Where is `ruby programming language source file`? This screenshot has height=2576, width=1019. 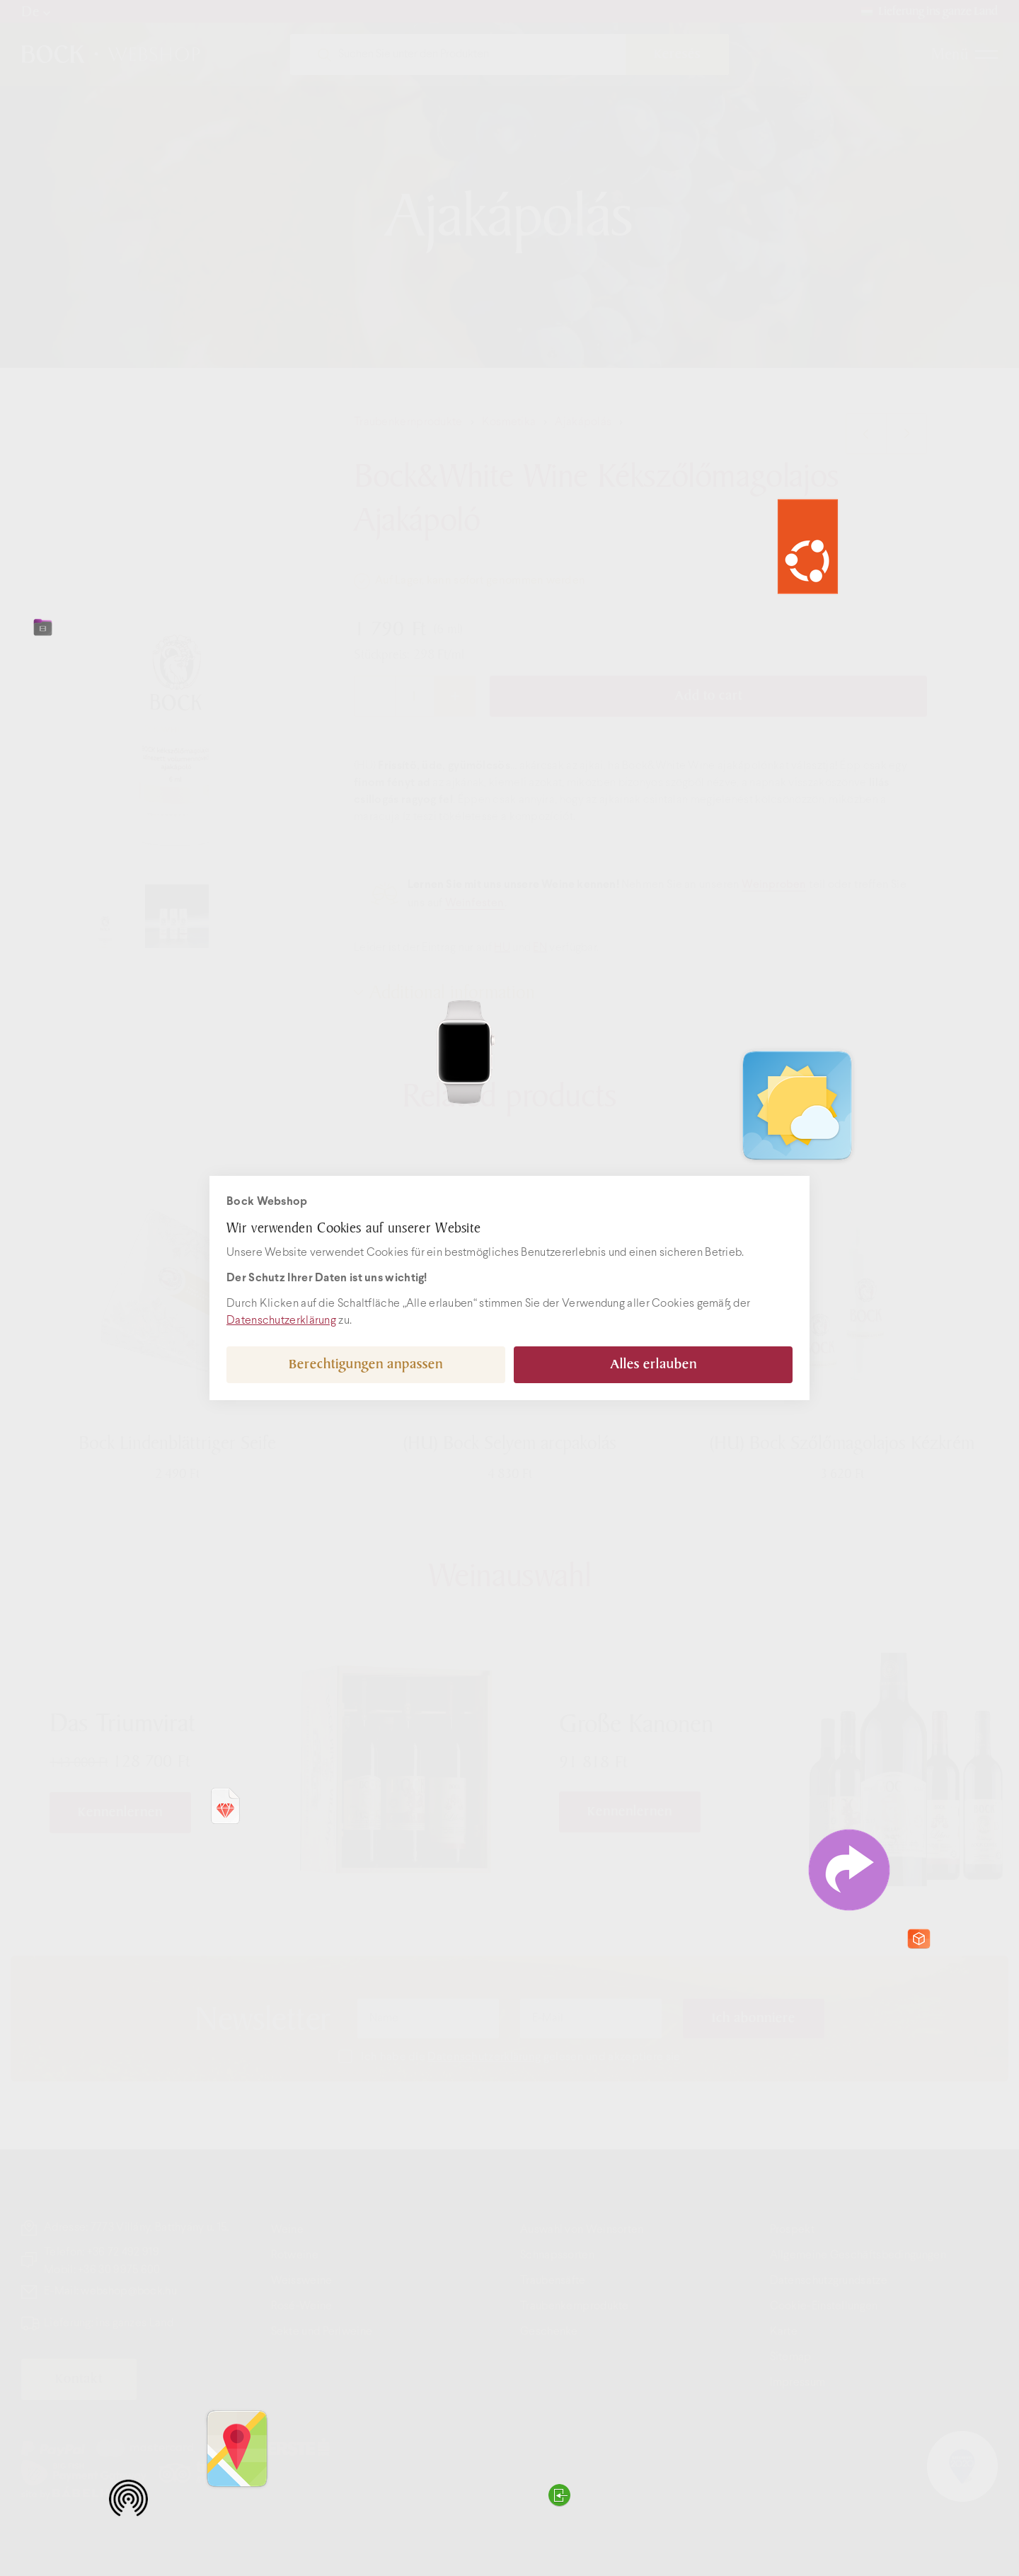
ruby programming language source file is located at coordinates (225, 1806).